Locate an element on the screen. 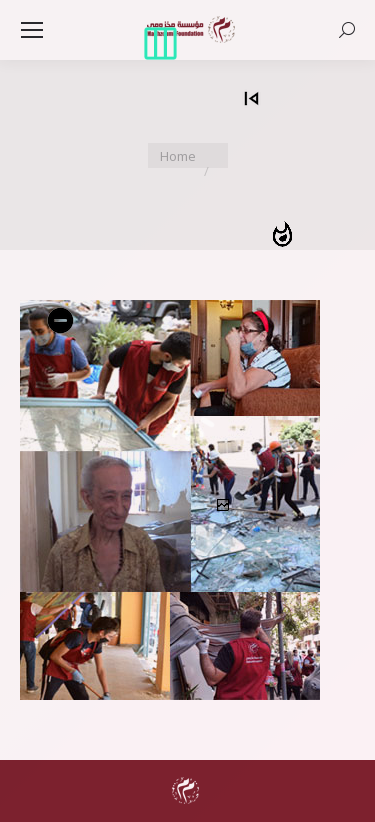  indicates an image failed to load is located at coordinates (223, 505).